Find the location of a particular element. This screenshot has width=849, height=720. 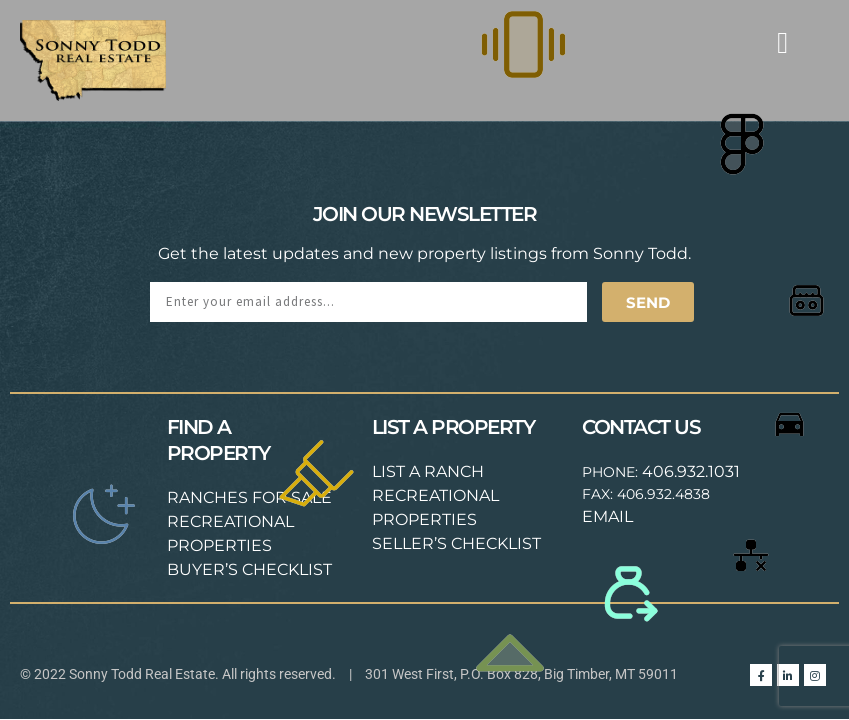

play music or audio is located at coordinates (806, 300).